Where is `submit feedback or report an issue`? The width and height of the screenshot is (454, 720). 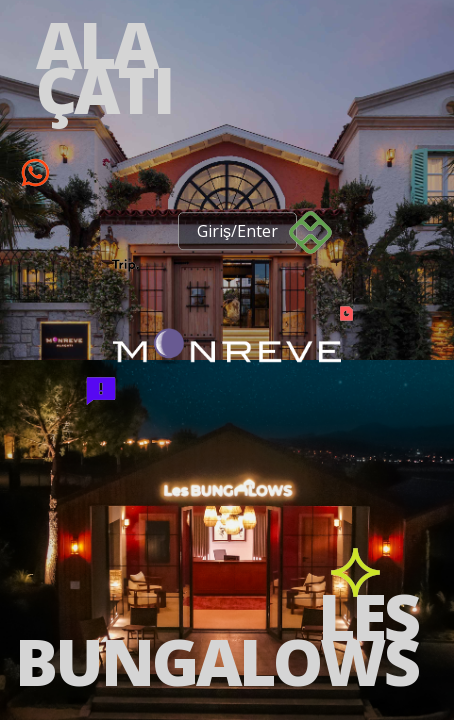 submit feedback or report an issue is located at coordinates (101, 390).